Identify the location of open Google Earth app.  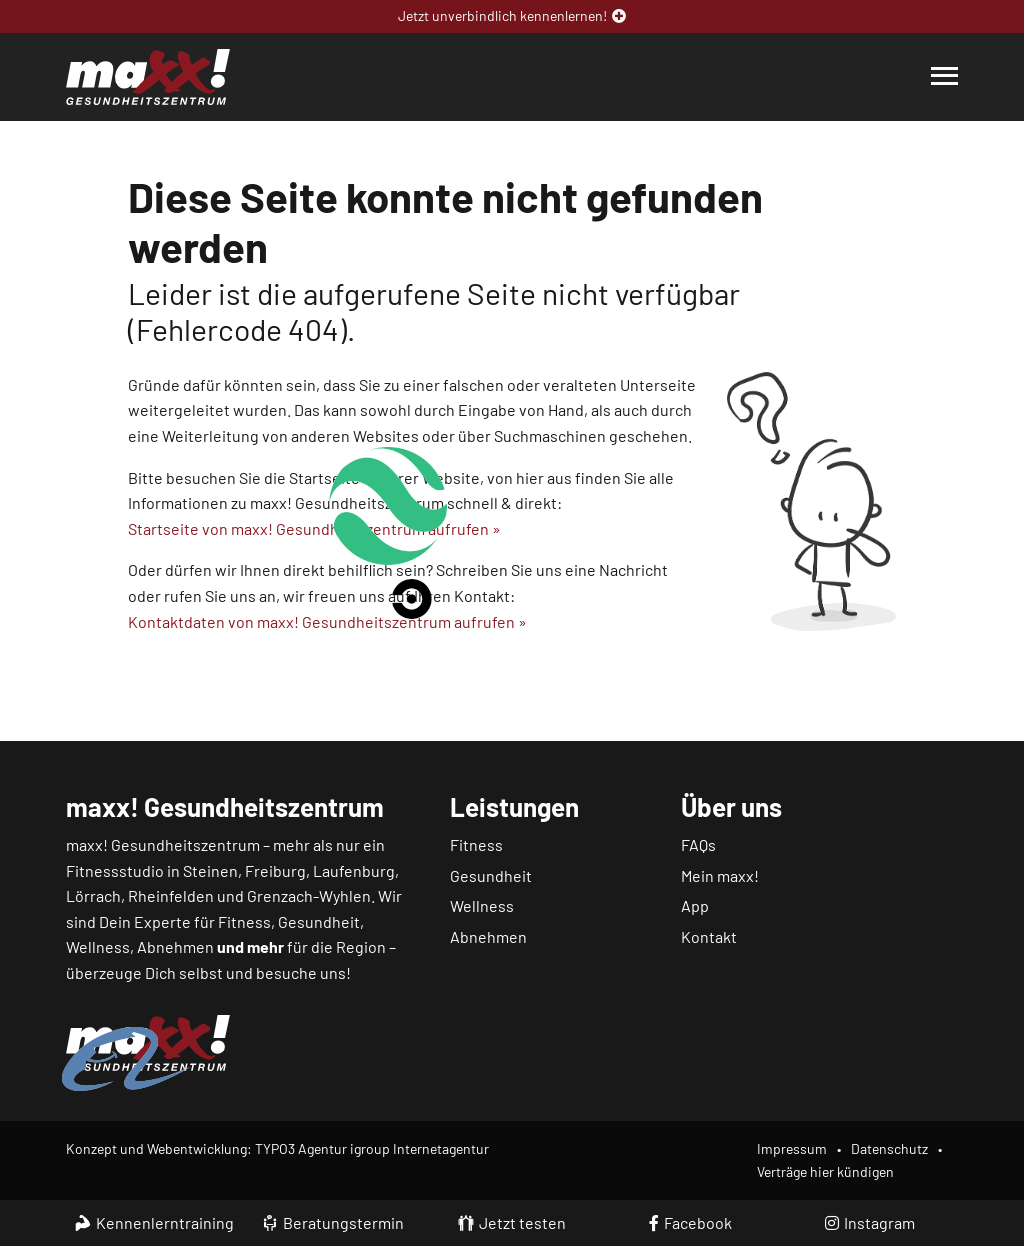
(388, 506).